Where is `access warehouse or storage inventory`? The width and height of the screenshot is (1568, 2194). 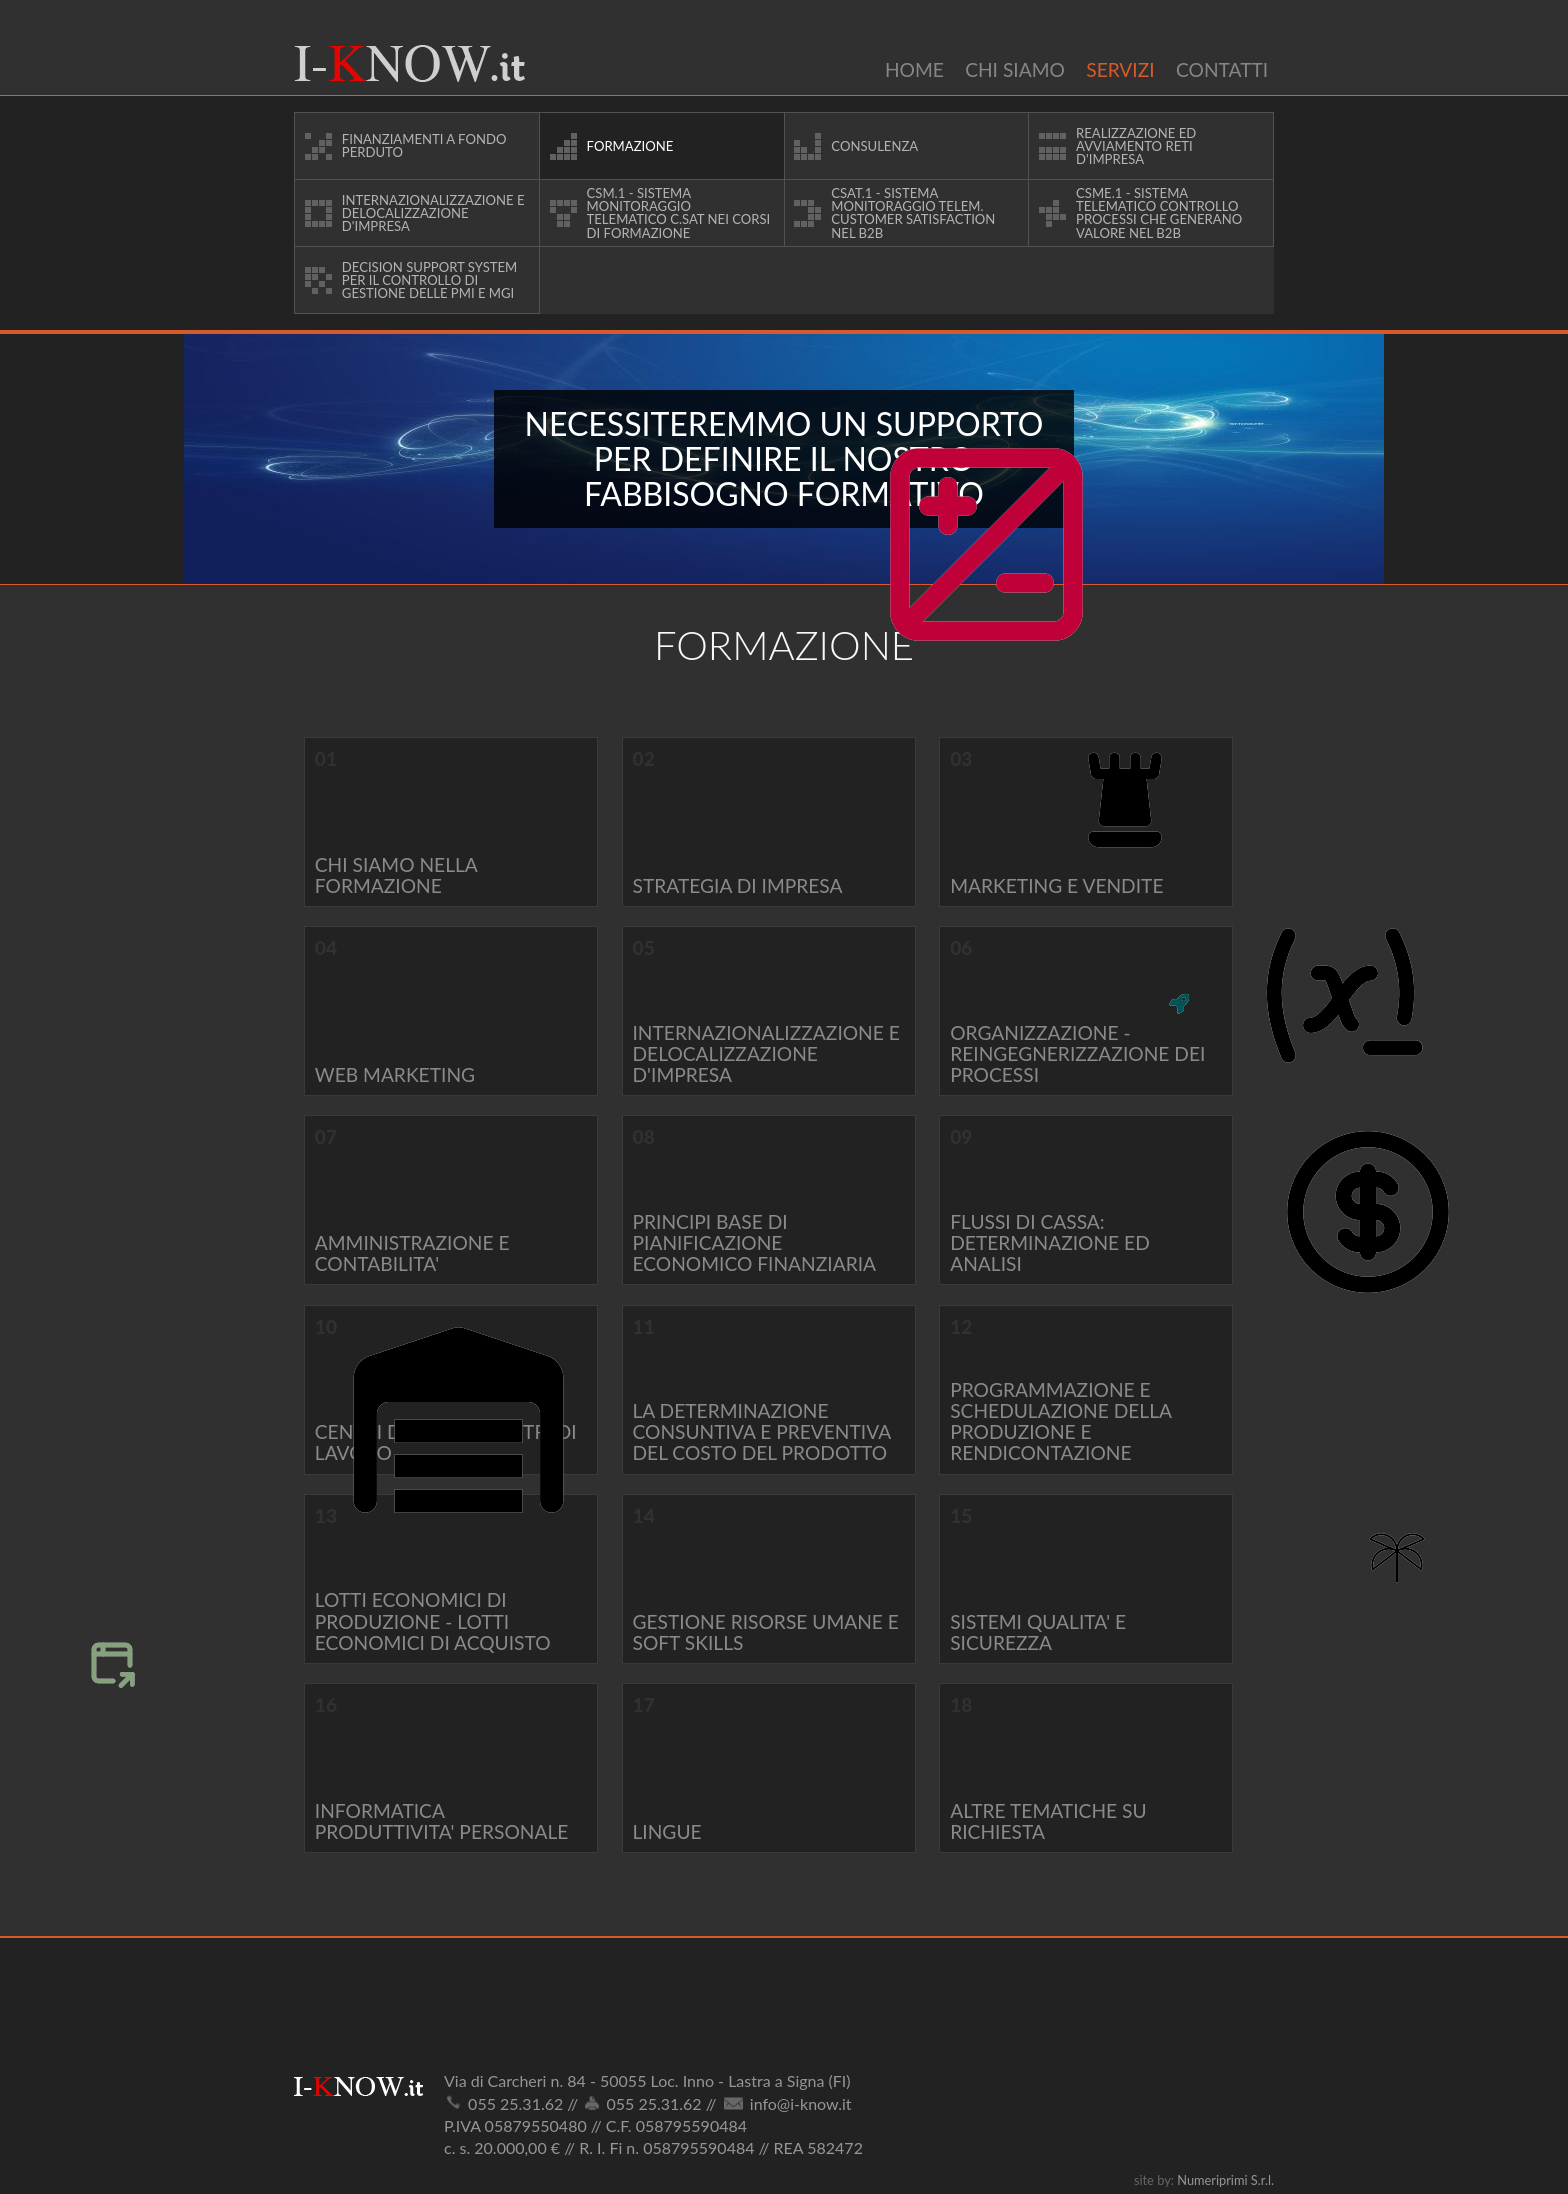
access warehouse or storage inventory is located at coordinates (458, 1419).